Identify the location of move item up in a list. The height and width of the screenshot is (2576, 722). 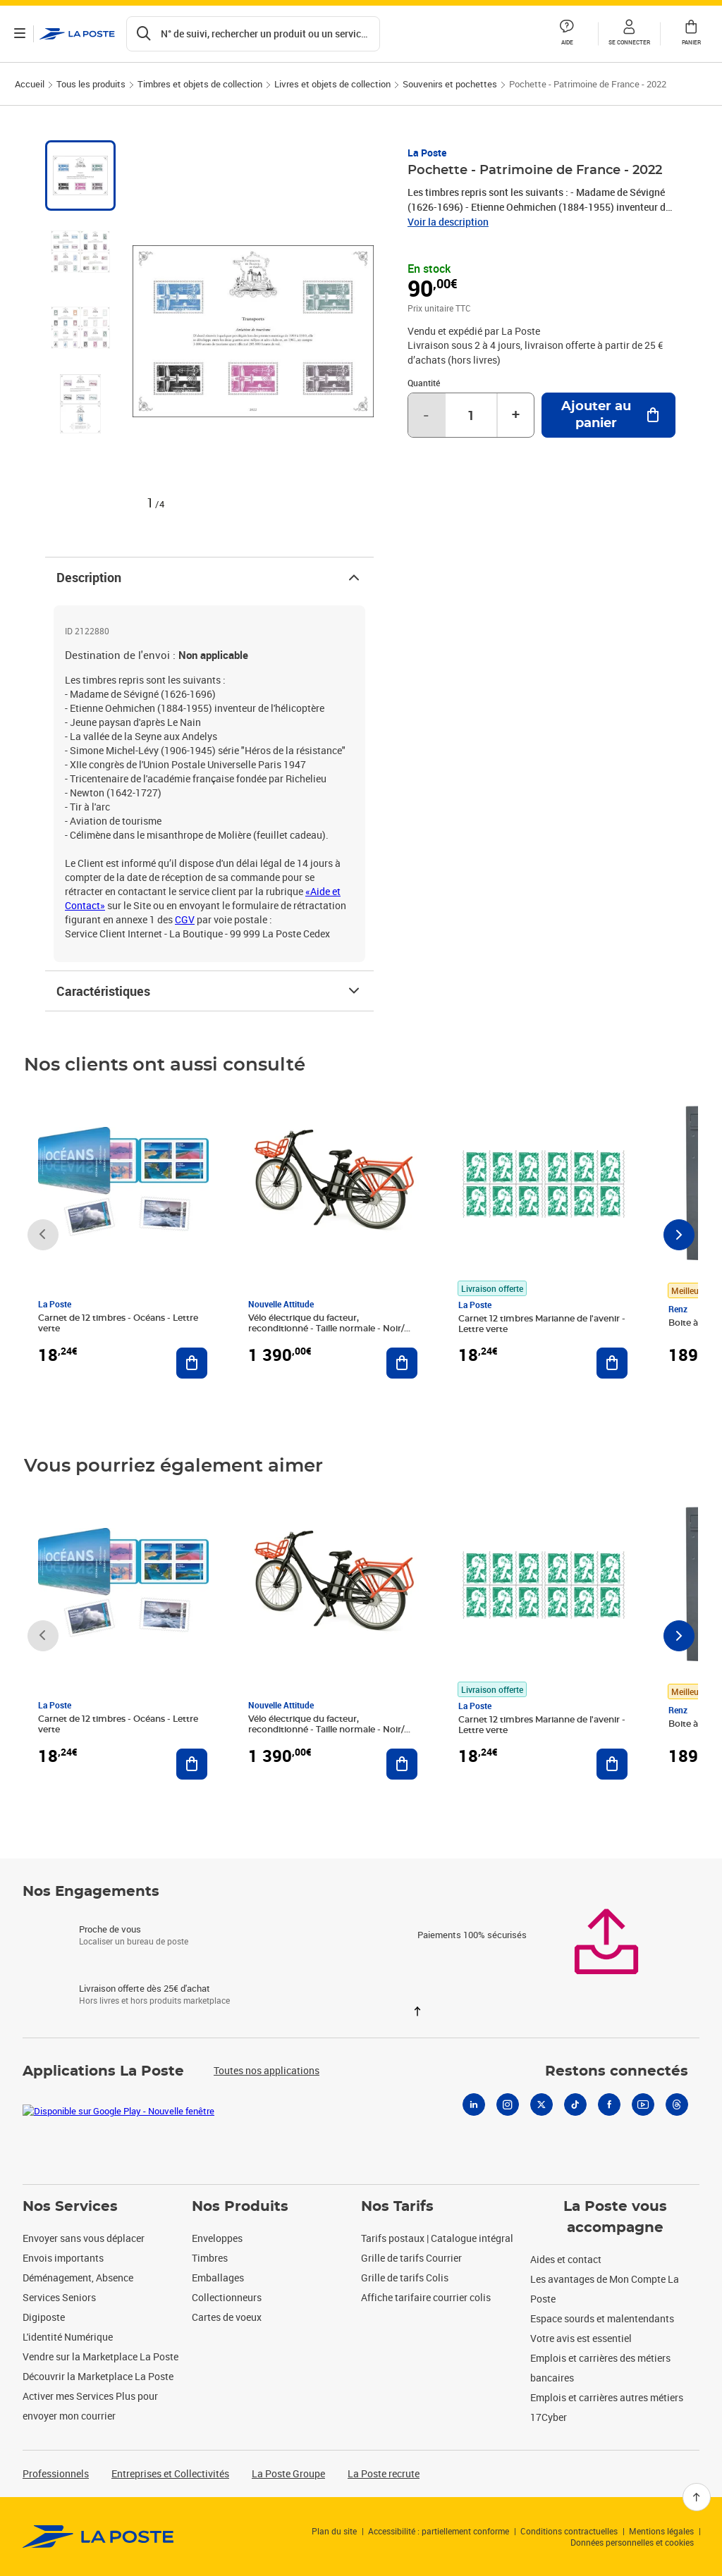
(417, 2011).